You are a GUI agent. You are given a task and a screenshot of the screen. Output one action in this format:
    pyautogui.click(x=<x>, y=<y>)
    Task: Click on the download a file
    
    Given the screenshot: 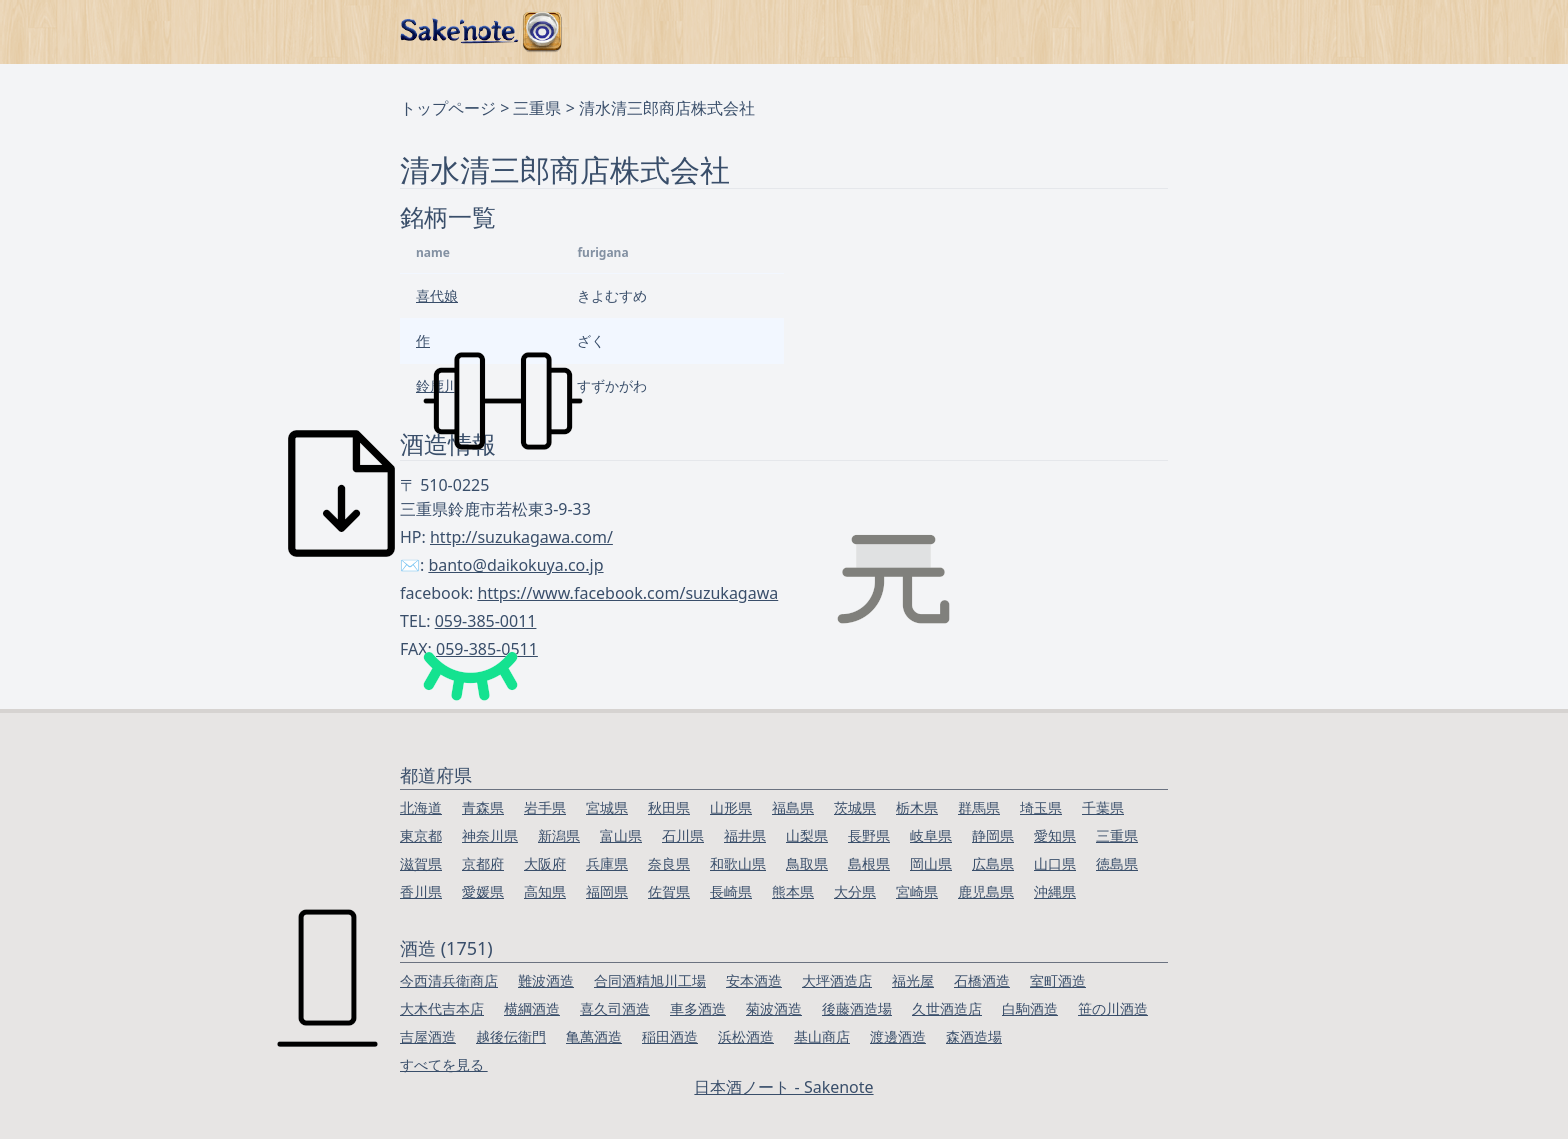 What is the action you would take?
    pyautogui.click(x=341, y=493)
    